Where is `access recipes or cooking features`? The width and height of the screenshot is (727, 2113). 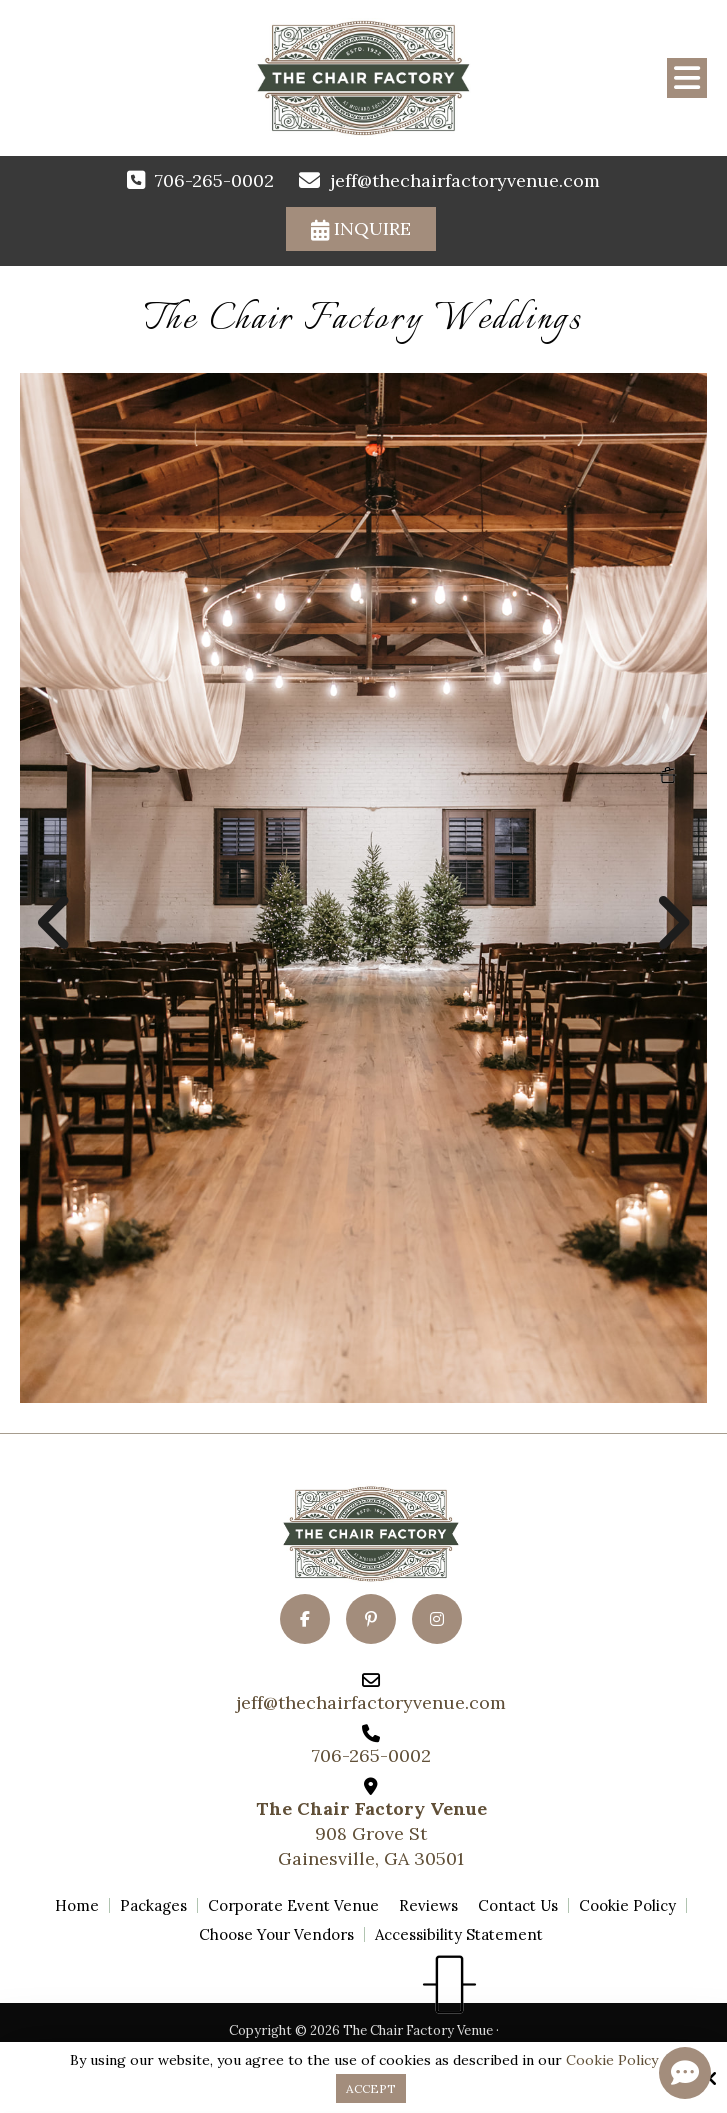
access recipes or cooking features is located at coordinates (668, 775).